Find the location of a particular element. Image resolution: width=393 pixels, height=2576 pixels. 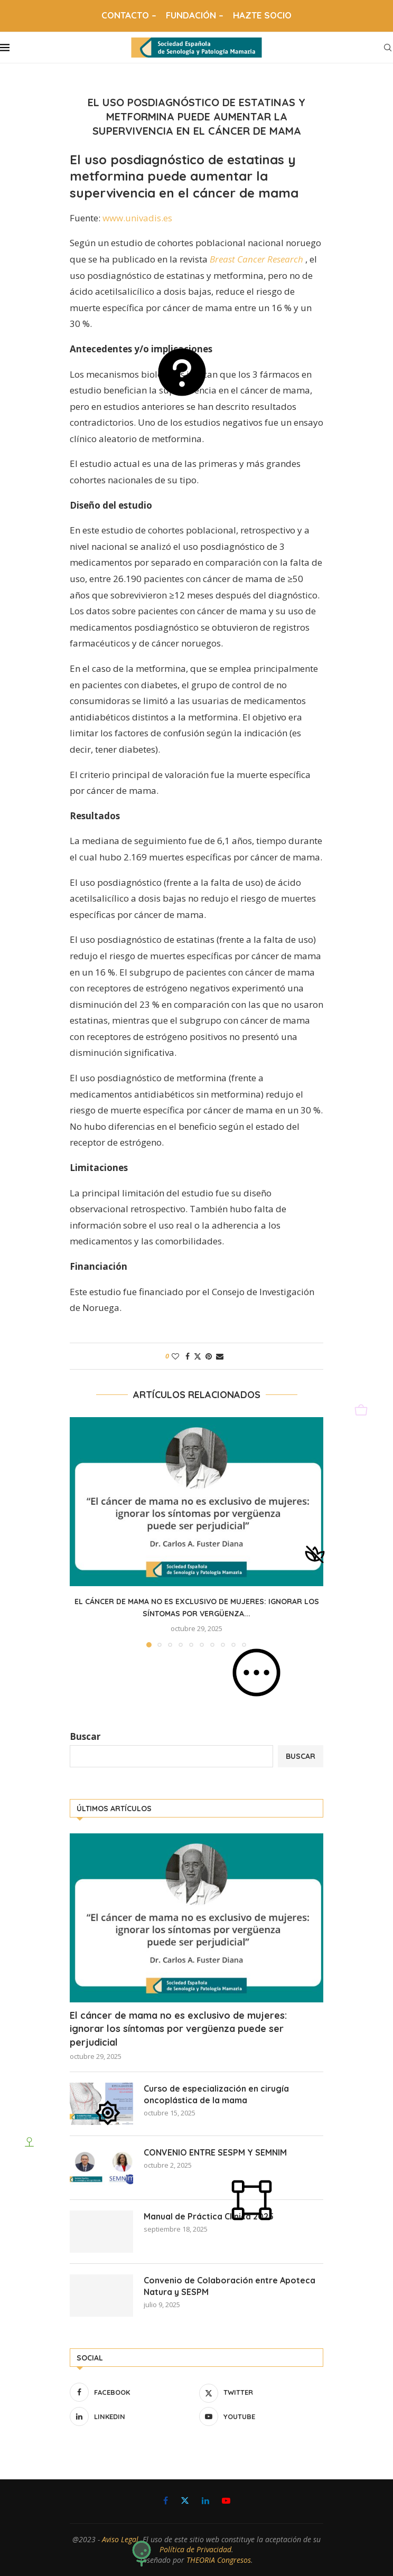

access help or support is located at coordinates (182, 372).